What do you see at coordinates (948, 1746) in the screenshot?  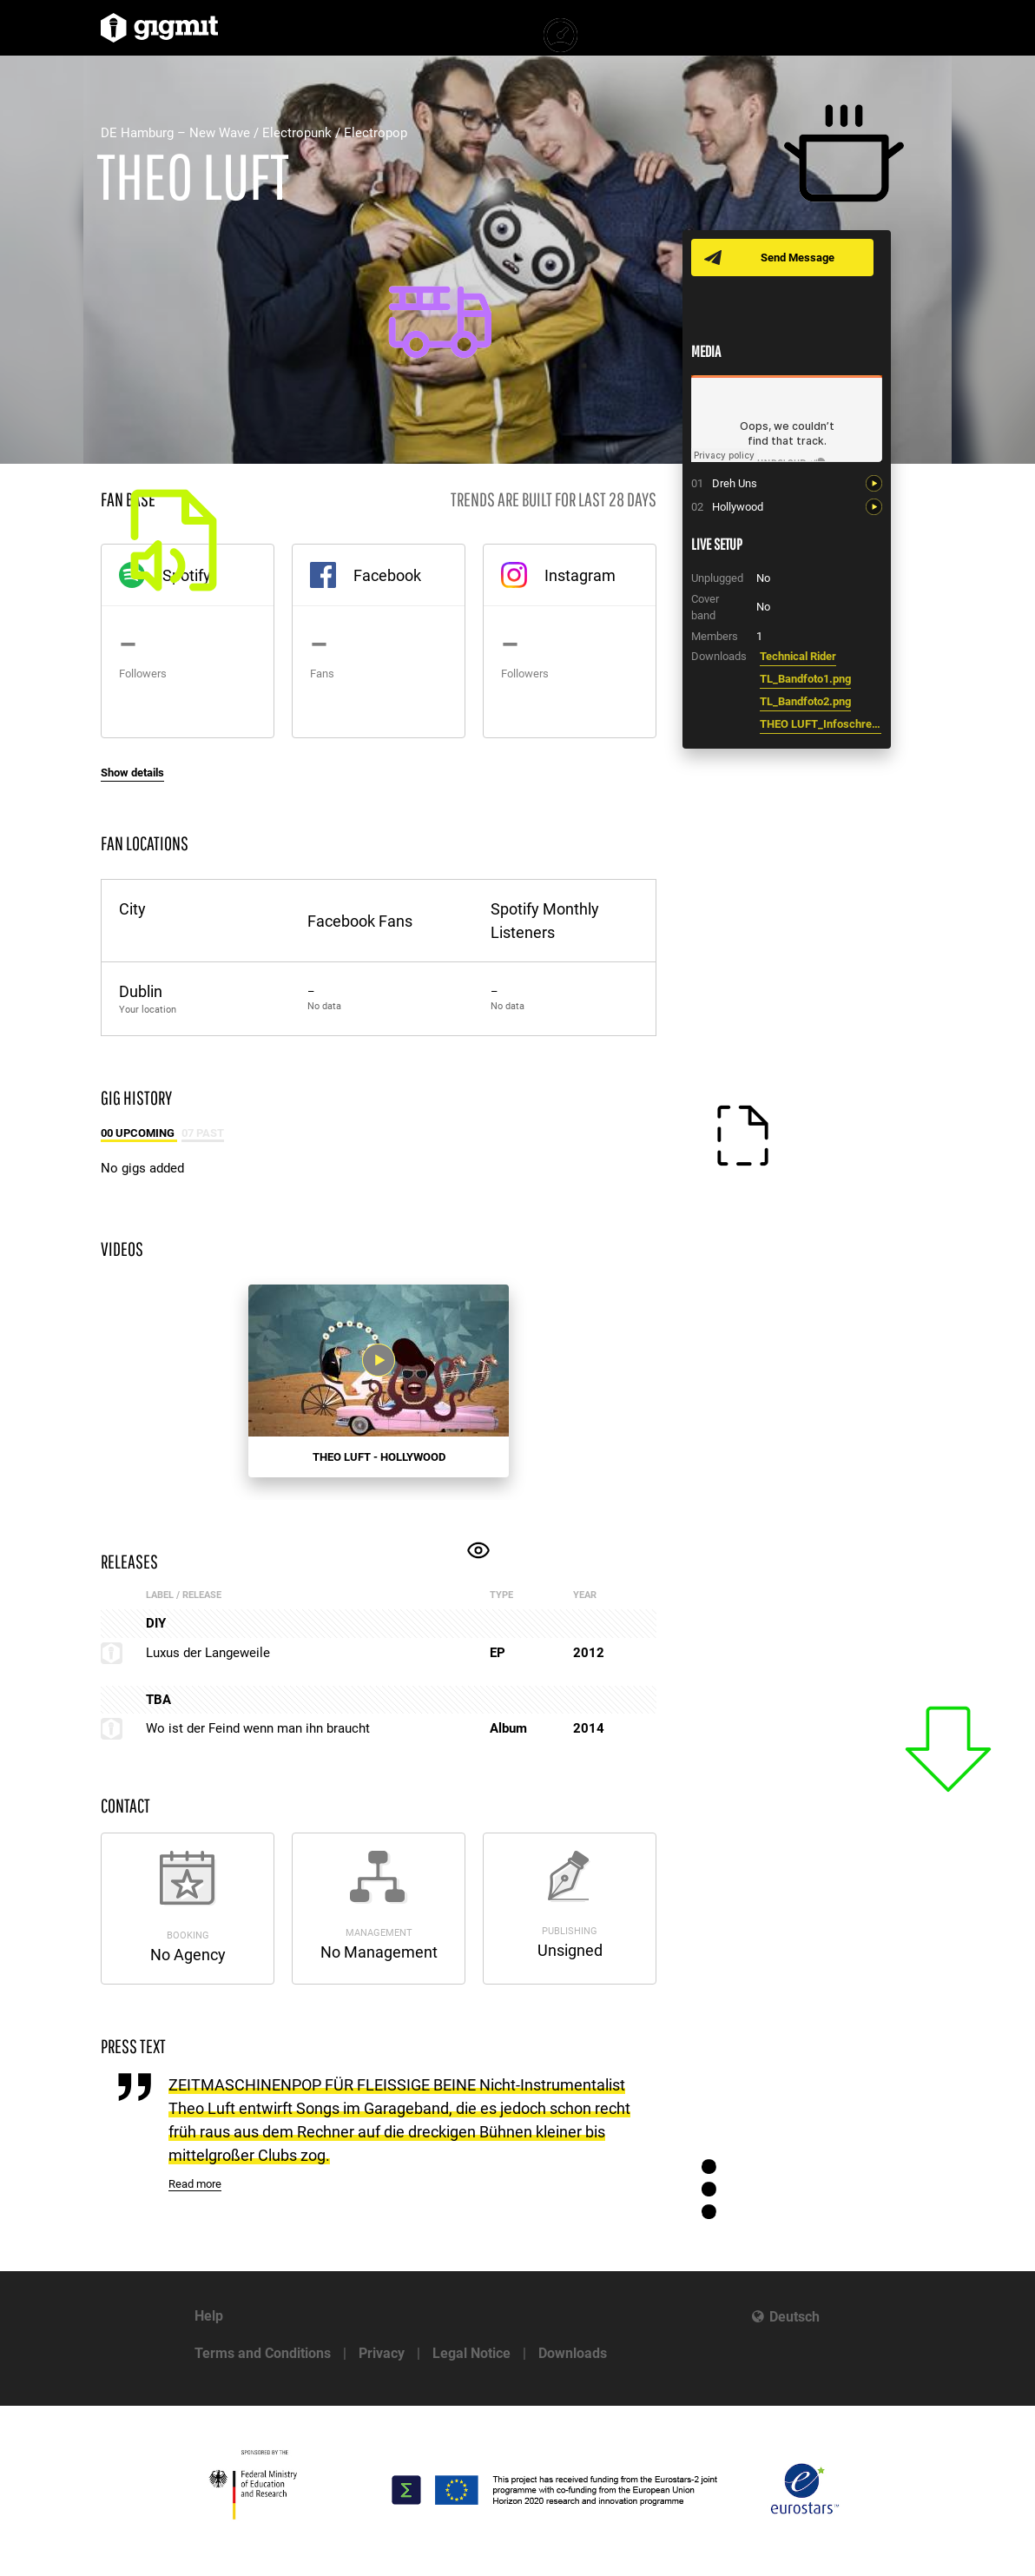 I see `download a file or content` at bounding box center [948, 1746].